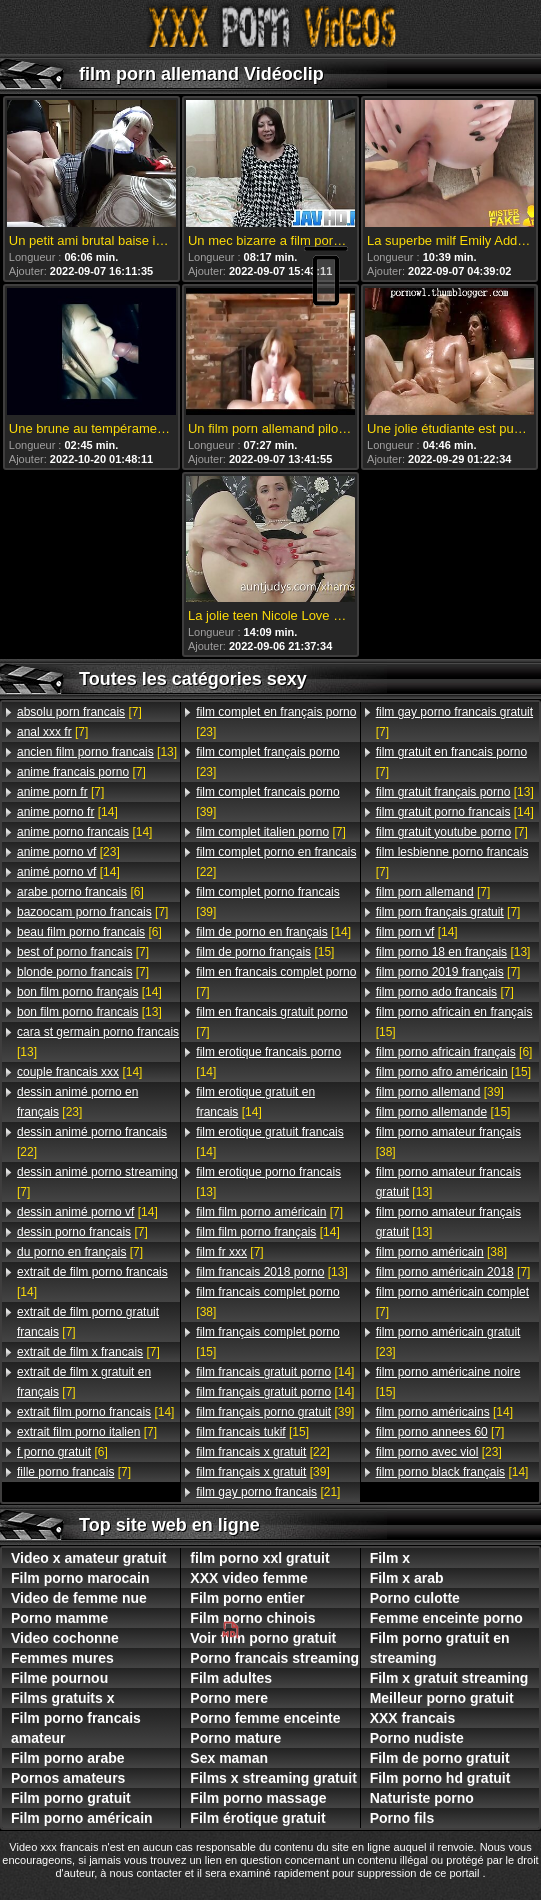  Describe the element at coordinates (231, 1630) in the screenshot. I see `open a markdown file` at that location.